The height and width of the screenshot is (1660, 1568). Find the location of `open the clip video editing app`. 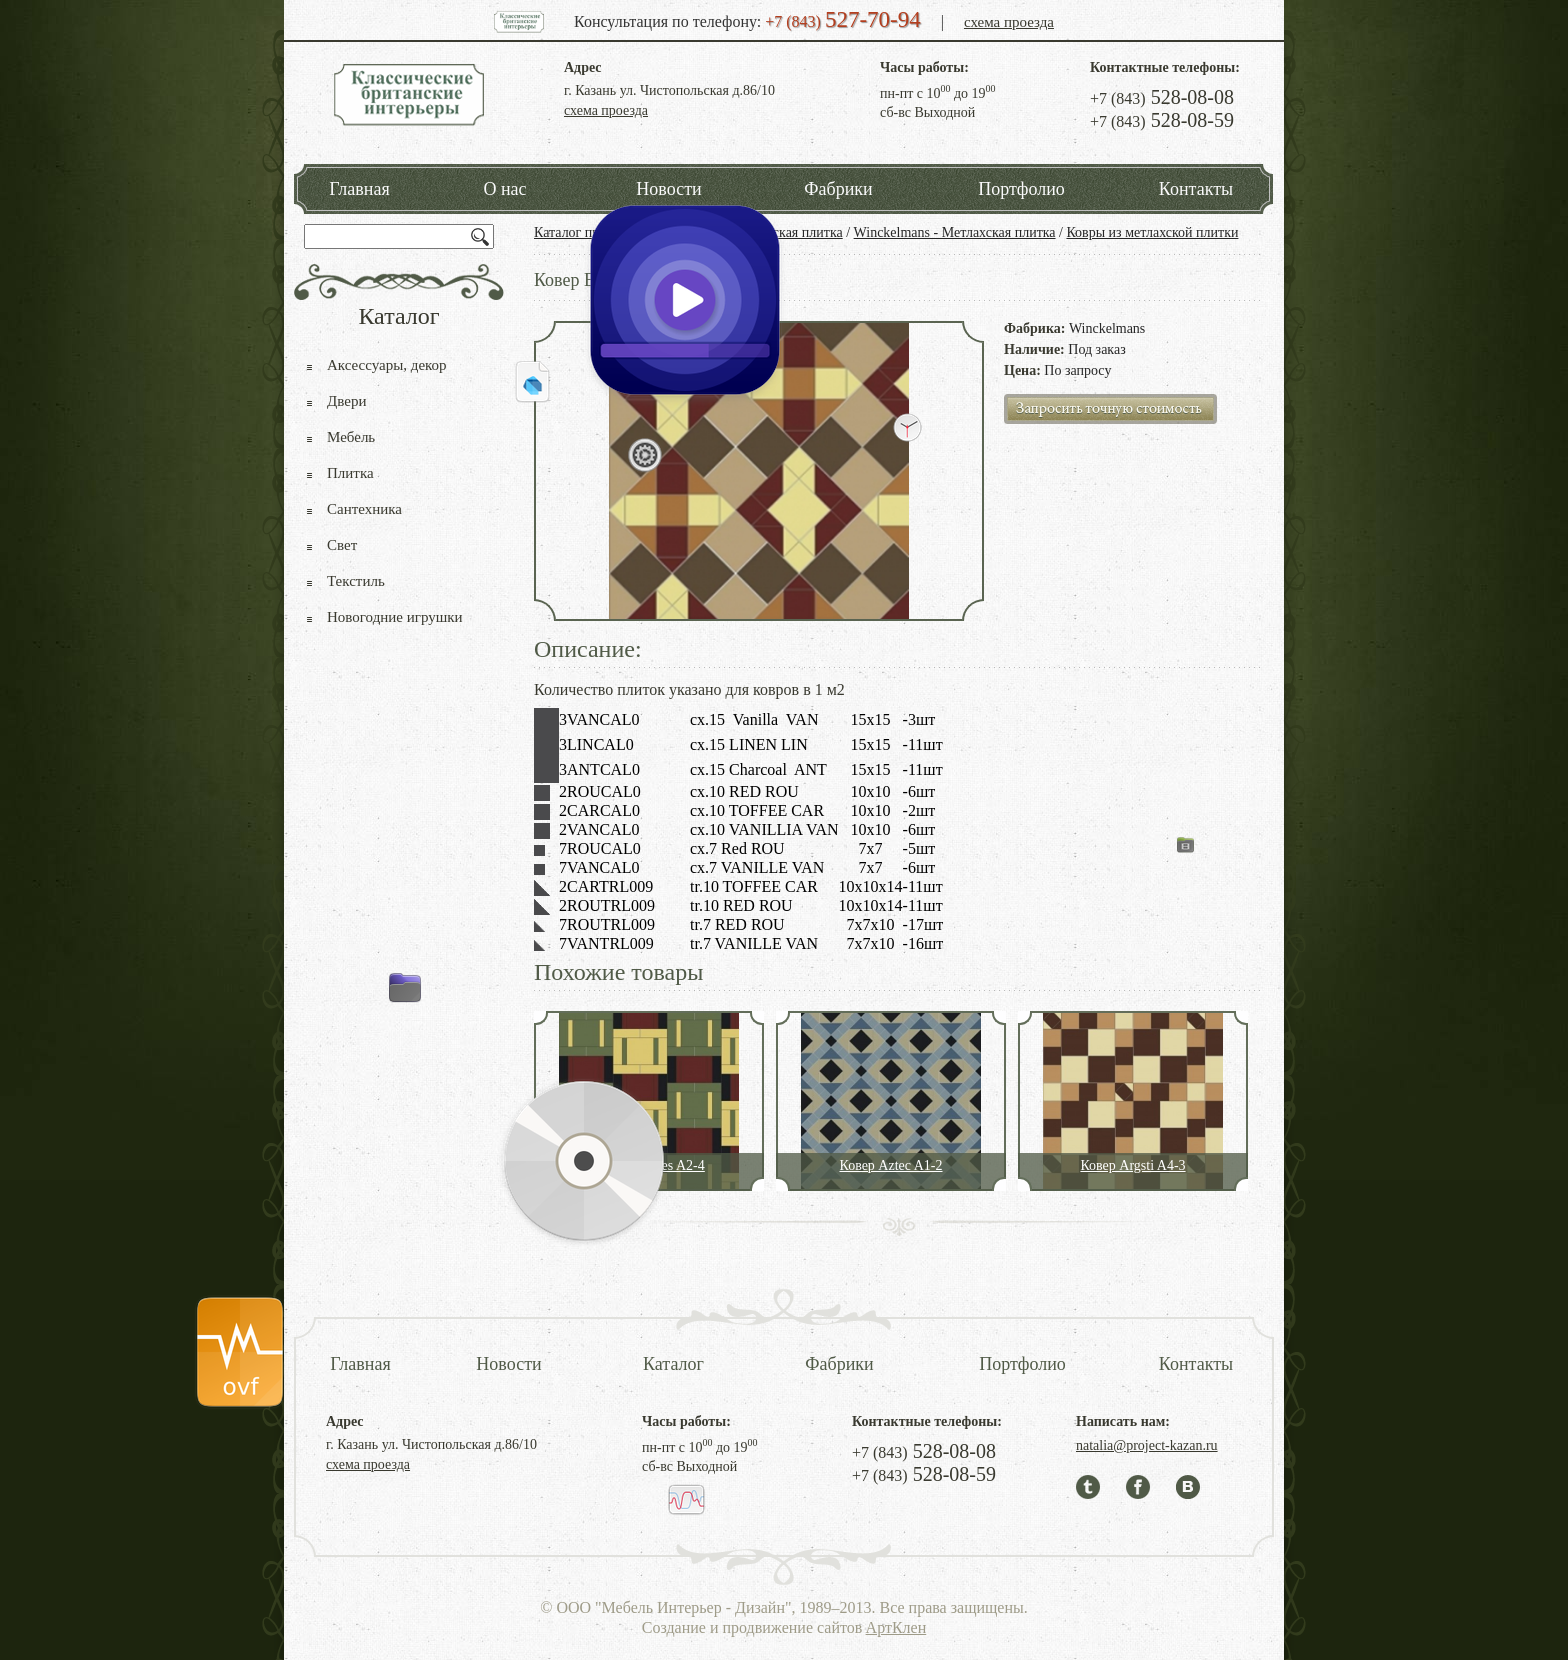

open the clip video editing app is located at coordinates (685, 300).